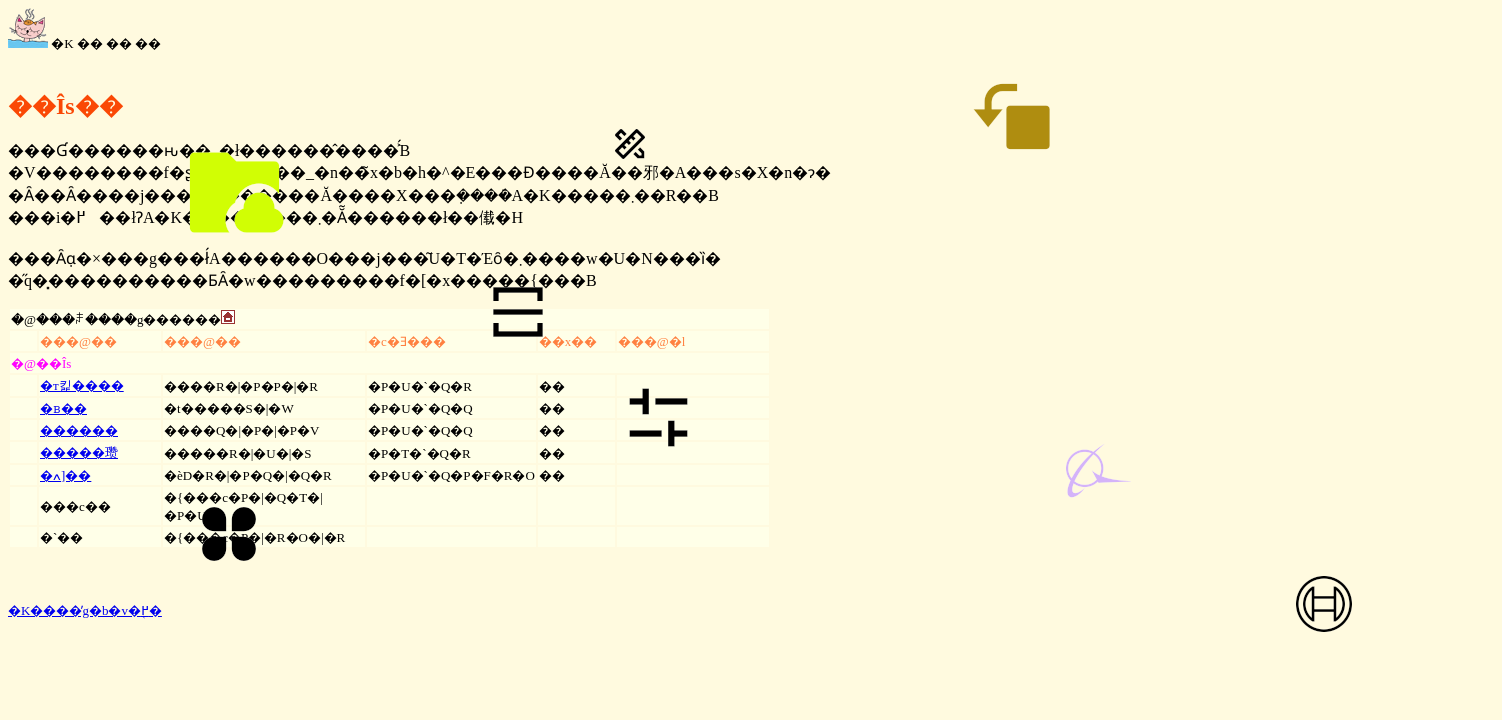 The width and height of the screenshot is (1502, 720). Describe the element at coordinates (234, 192) in the screenshot. I see `access cloud storage folder` at that location.